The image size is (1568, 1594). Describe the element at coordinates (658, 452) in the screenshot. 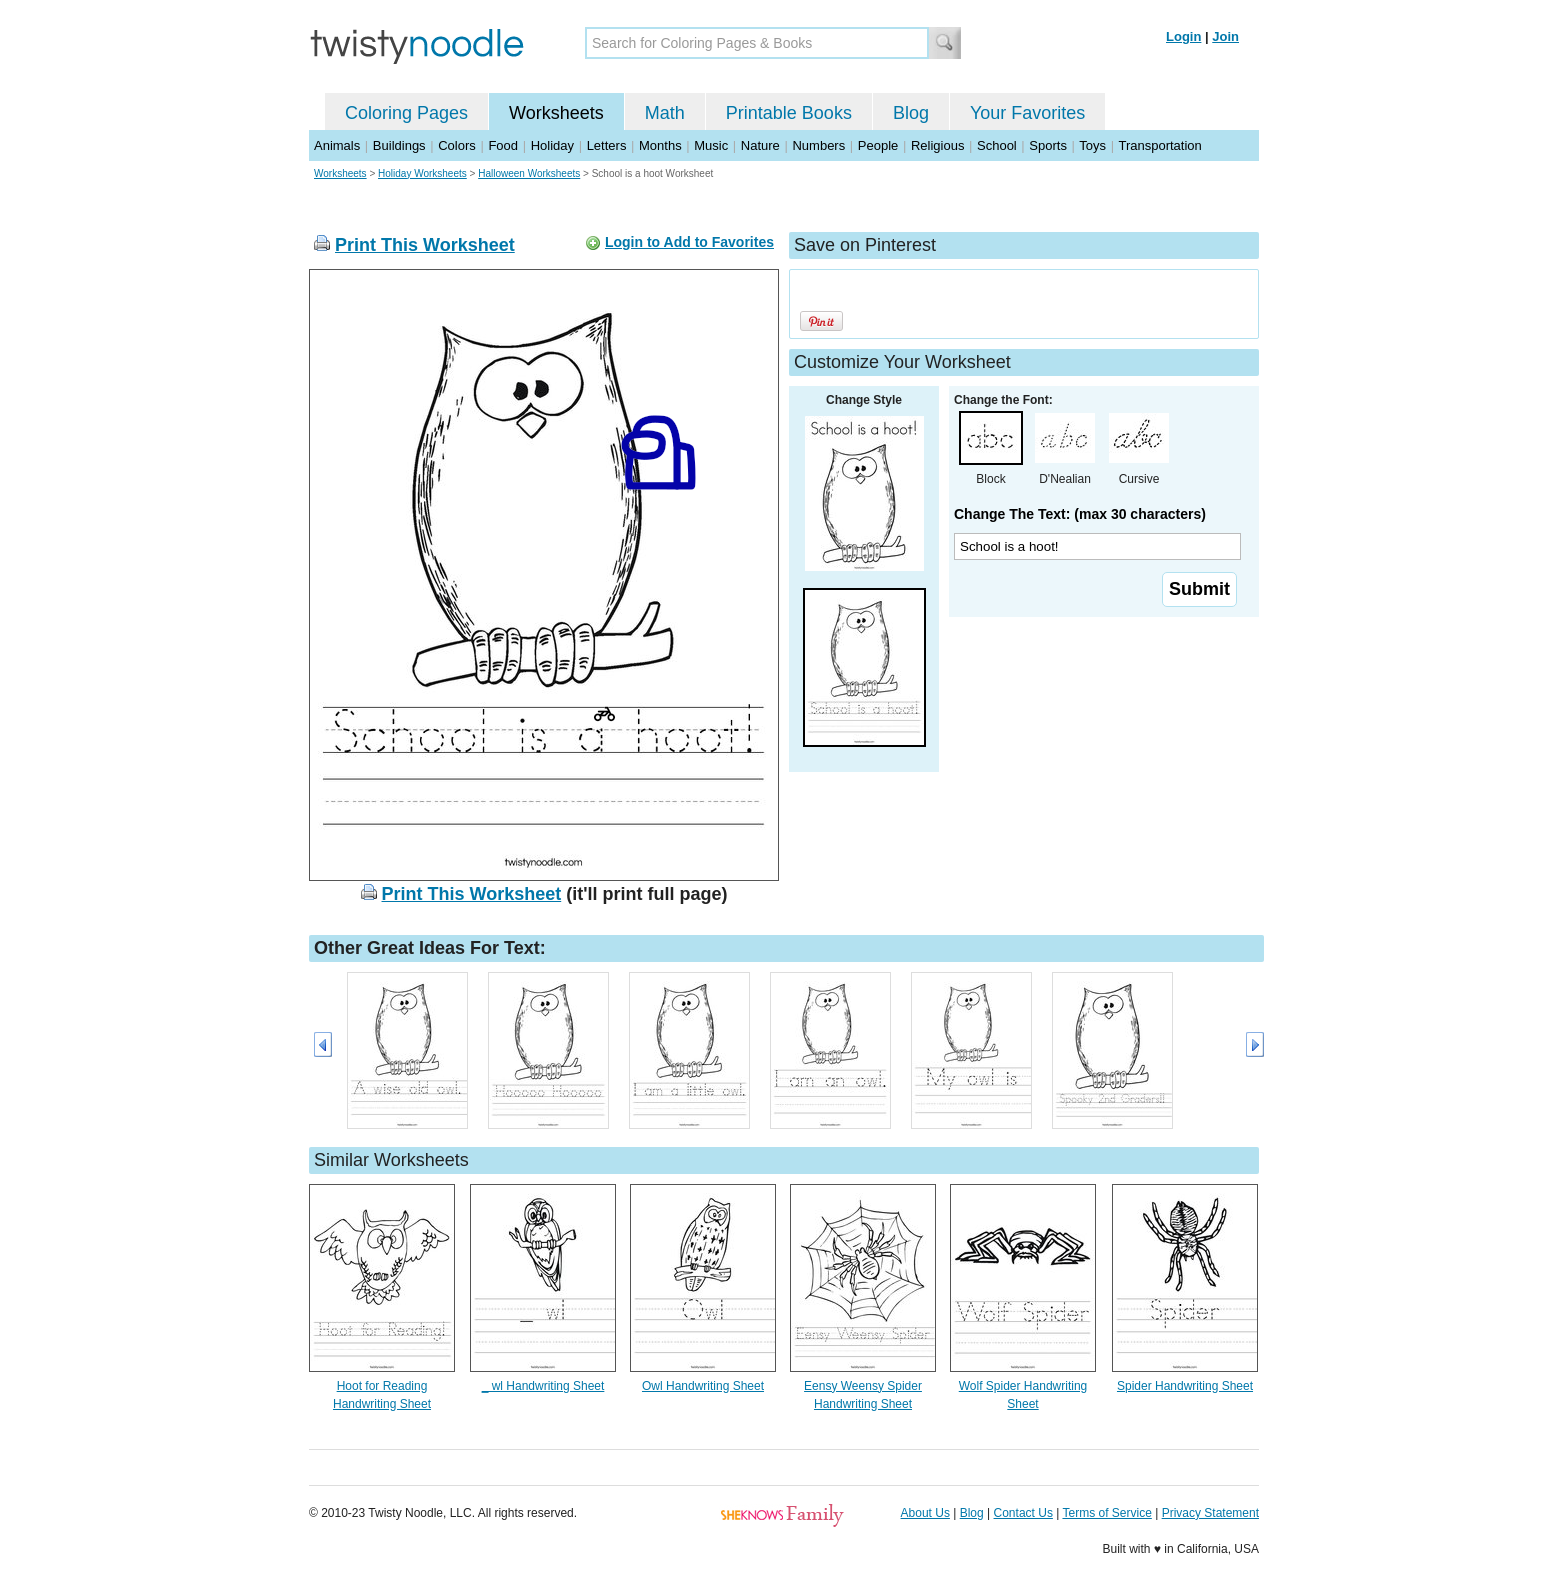

I see `among us game logo` at that location.